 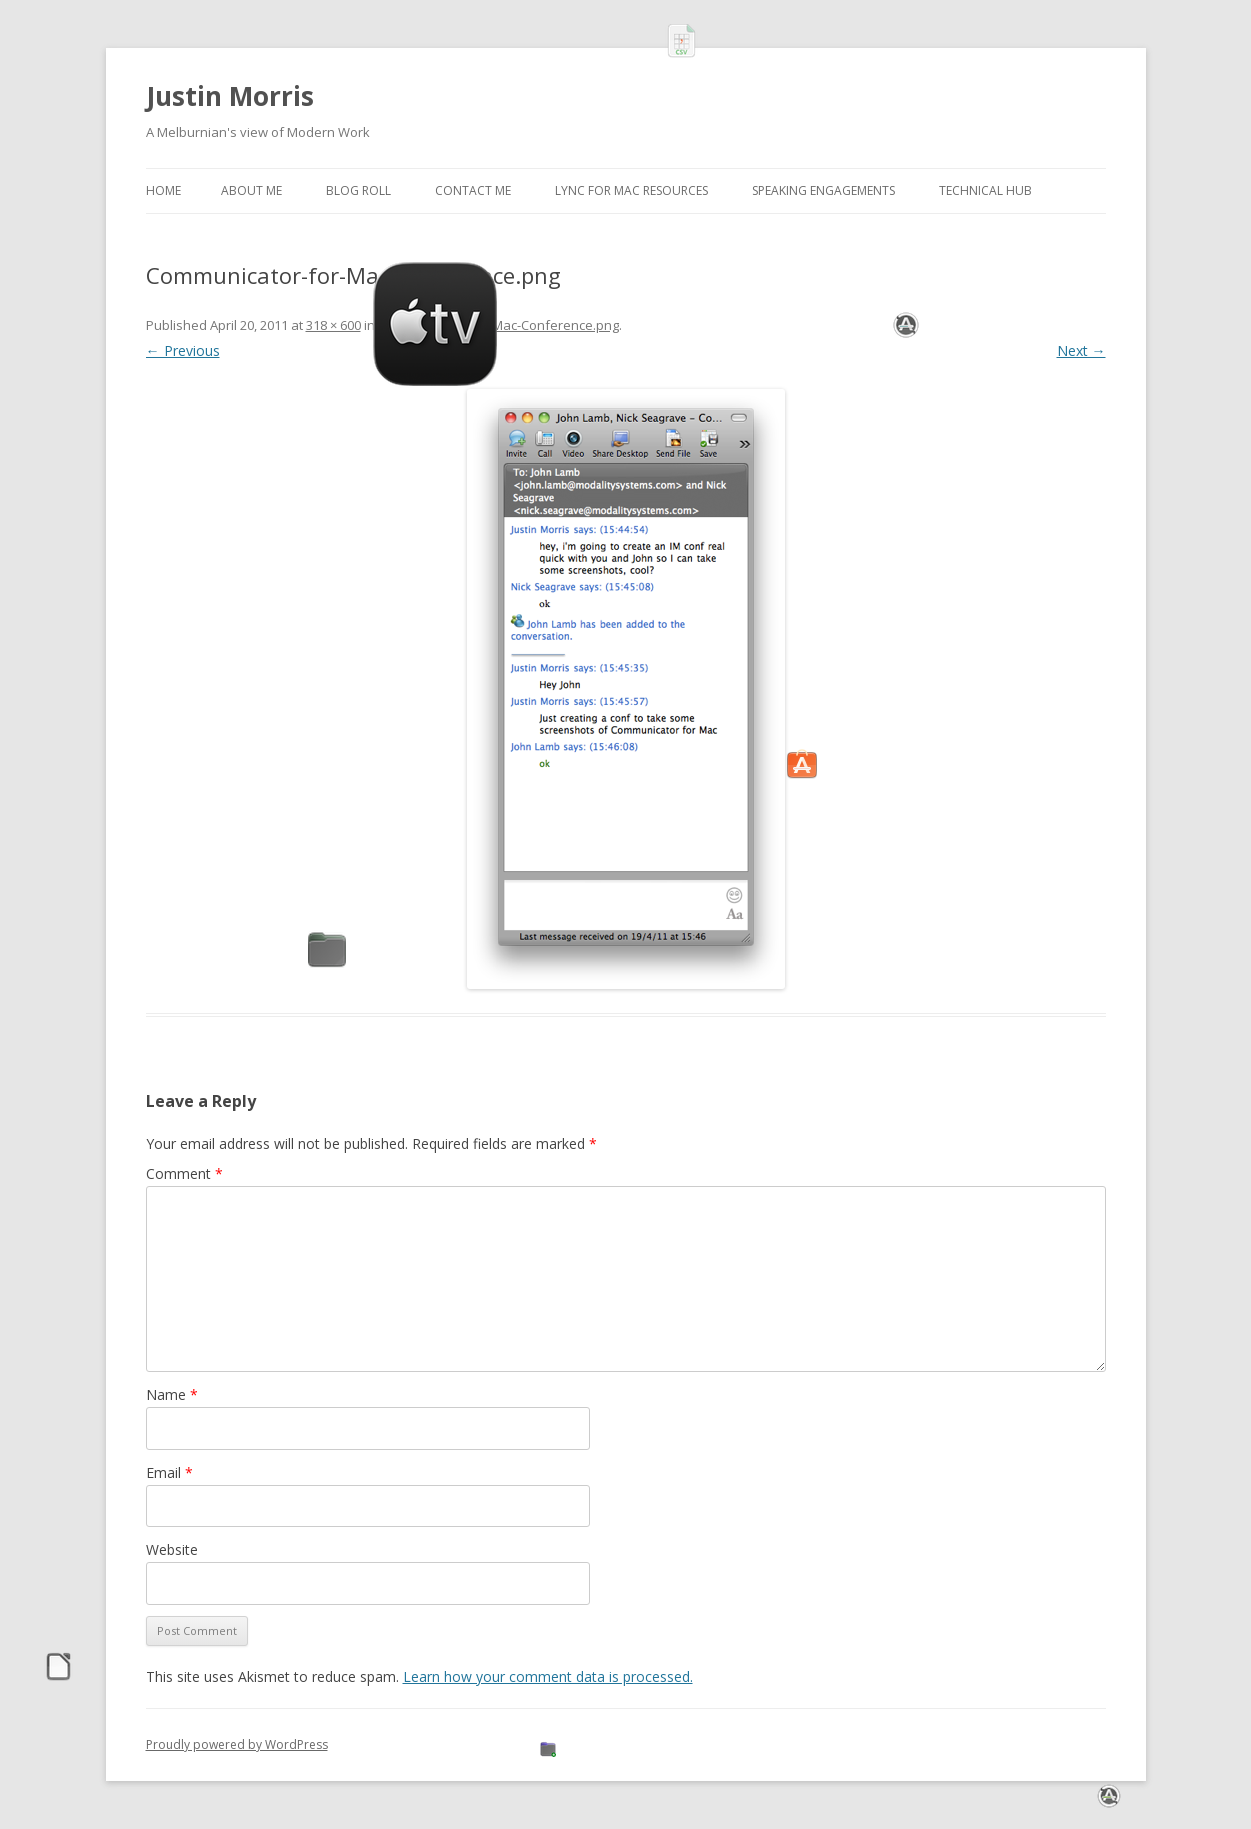 I want to click on open the software updater application, so click(x=906, y=325).